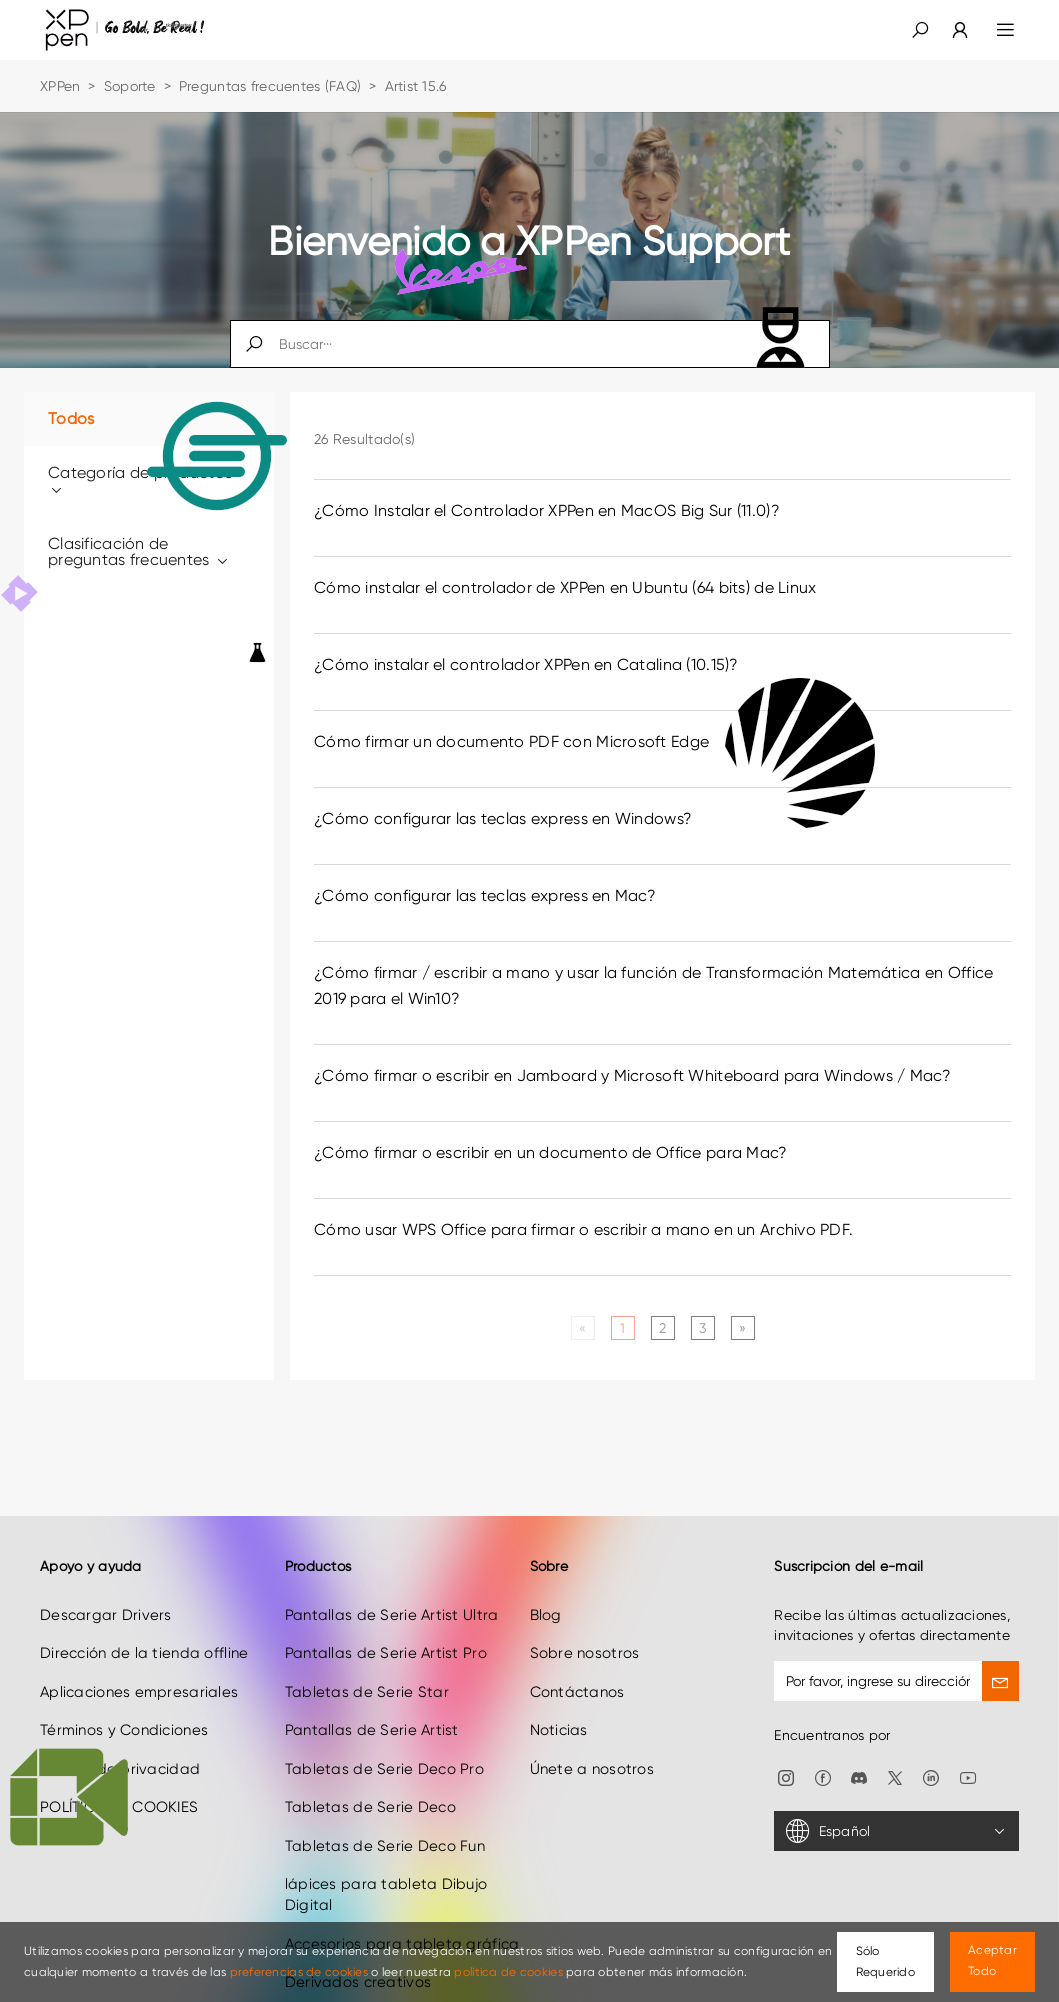 The image size is (1059, 2002). What do you see at coordinates (217, 456) in the screenshot?
I see `ioxhost web hosting service logo` at bounding box center [217, 456].